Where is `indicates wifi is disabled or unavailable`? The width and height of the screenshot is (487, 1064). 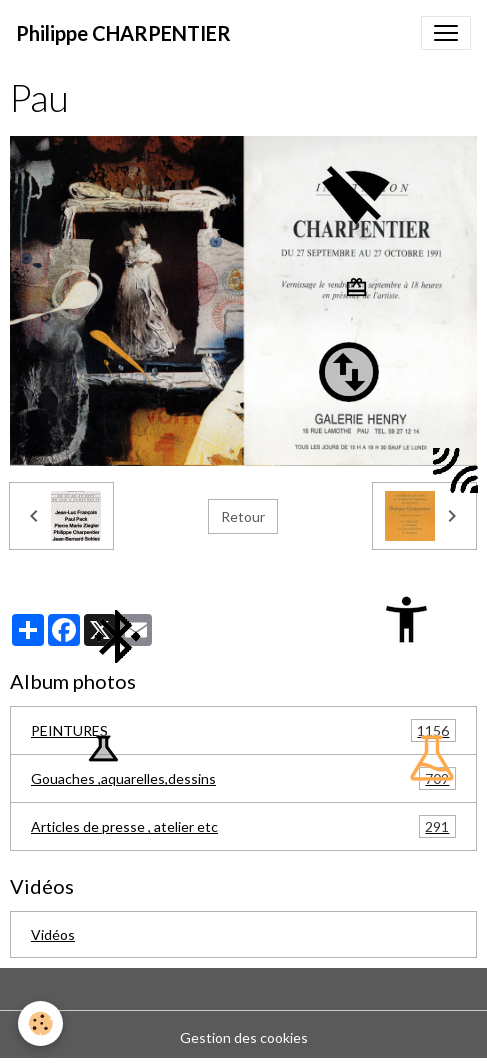 indicates wifi is disabled or unavailable is located at coordinates (356, 197).